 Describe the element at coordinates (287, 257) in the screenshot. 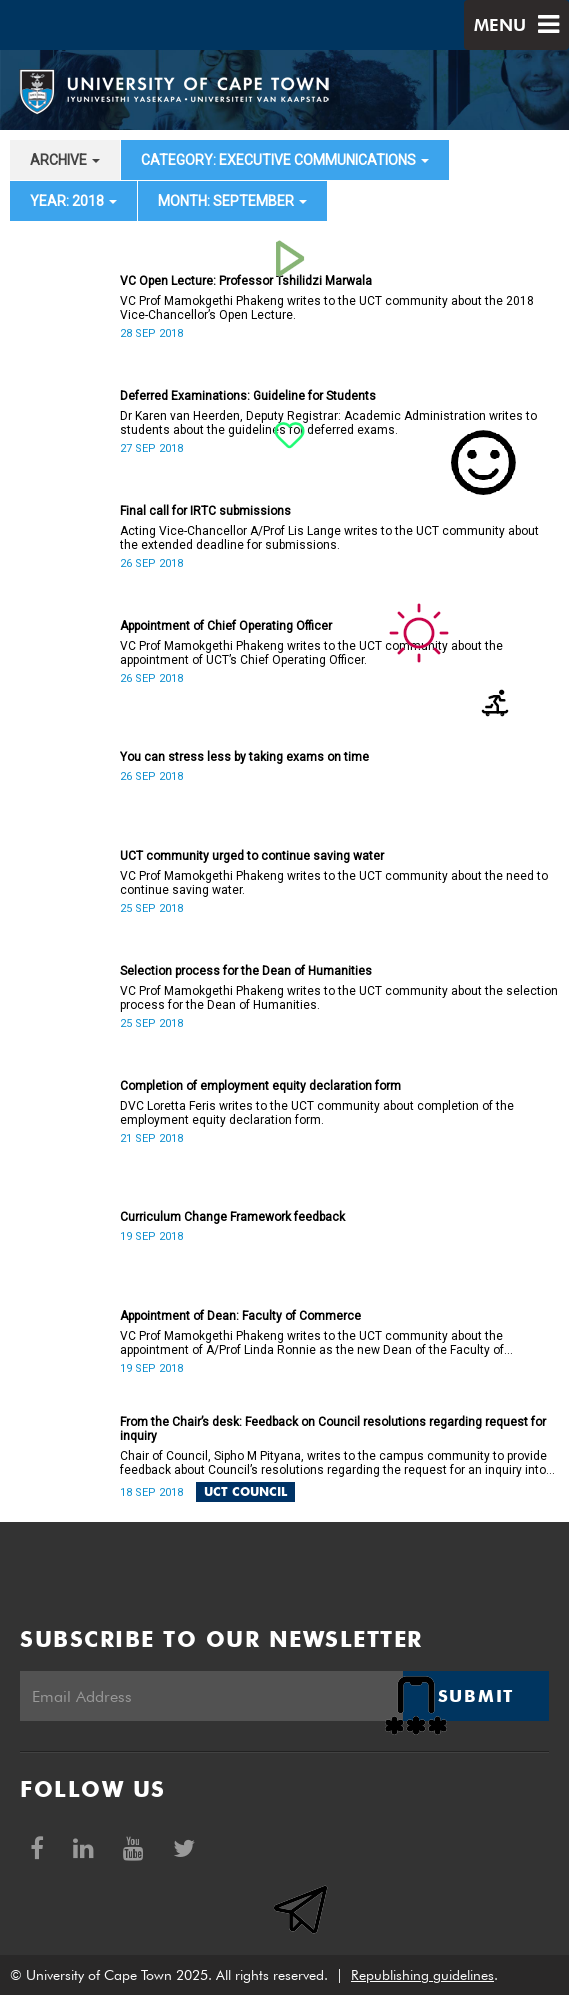

I see `start debugging session` at that location.